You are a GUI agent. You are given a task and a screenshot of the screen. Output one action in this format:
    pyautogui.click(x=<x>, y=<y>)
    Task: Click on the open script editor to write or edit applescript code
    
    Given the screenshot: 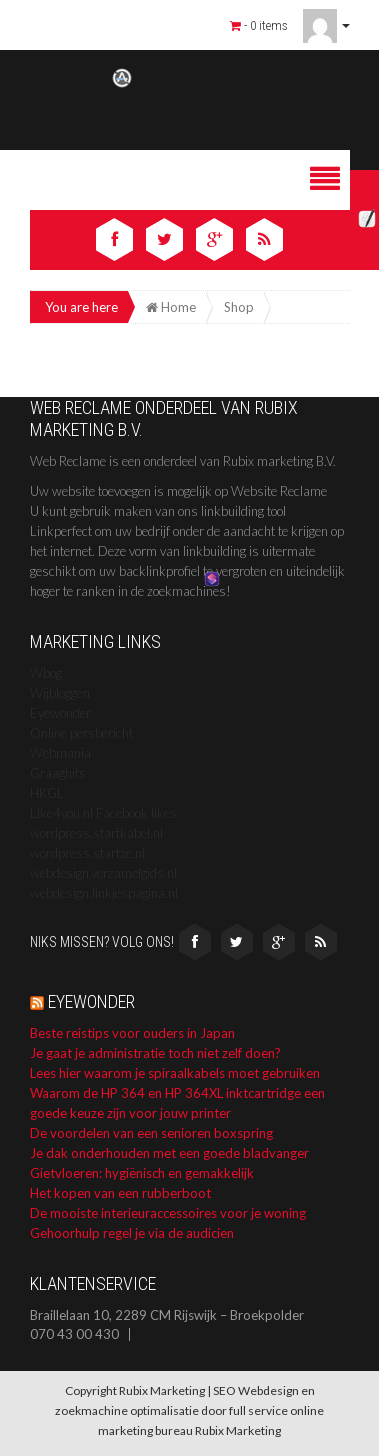 What is the action you would take?
    pyautogui.click(x=367, y=219)
    